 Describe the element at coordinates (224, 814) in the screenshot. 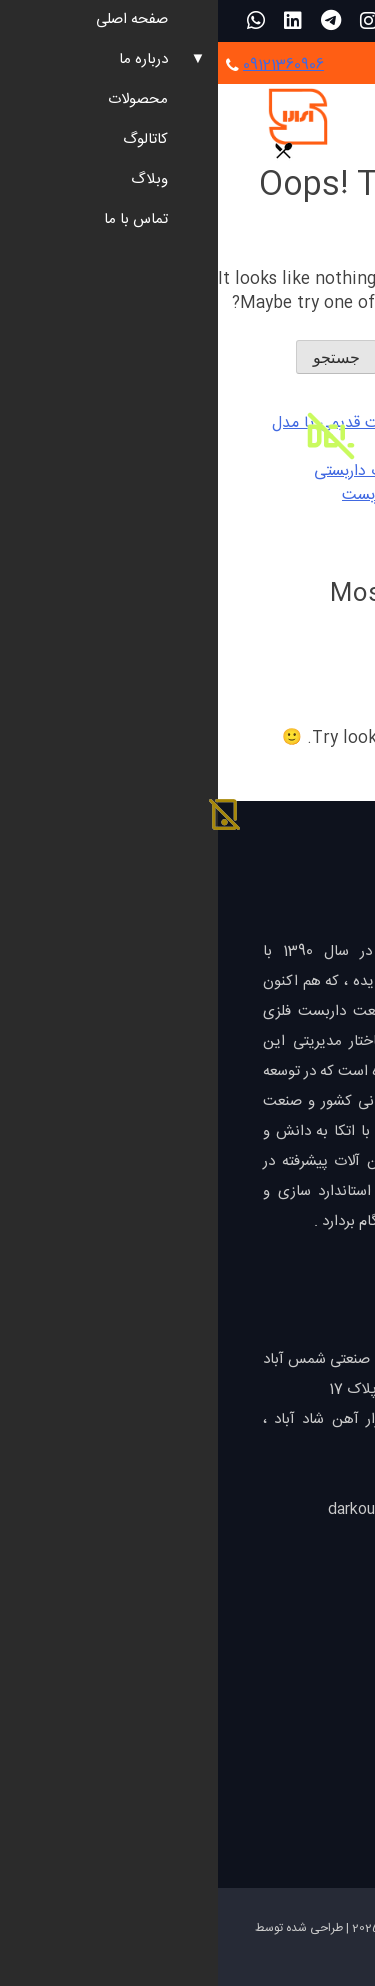

I see `tablet device is disabled or unavailable` at that location.